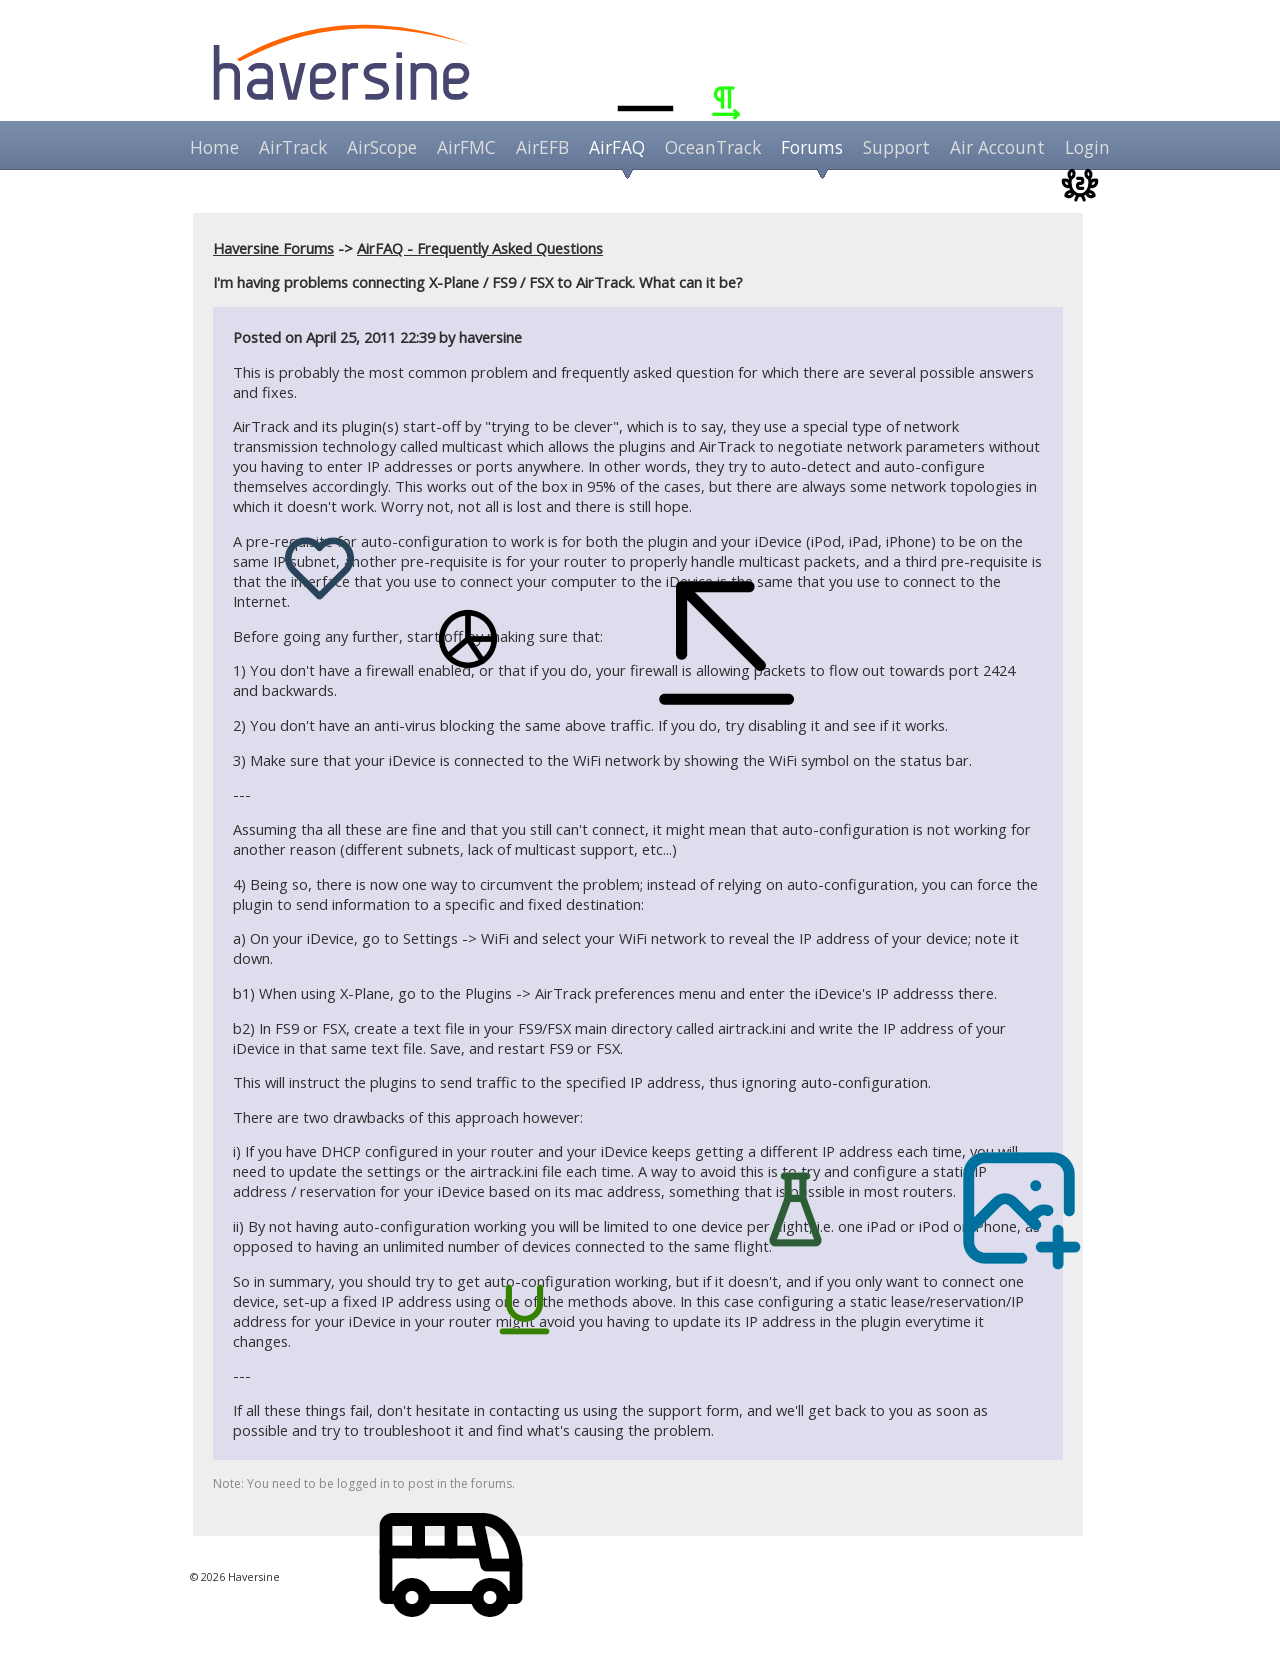  Describe the element at coordinates (319, 568) in the screenshot. I see `add item to favorites` at that location.